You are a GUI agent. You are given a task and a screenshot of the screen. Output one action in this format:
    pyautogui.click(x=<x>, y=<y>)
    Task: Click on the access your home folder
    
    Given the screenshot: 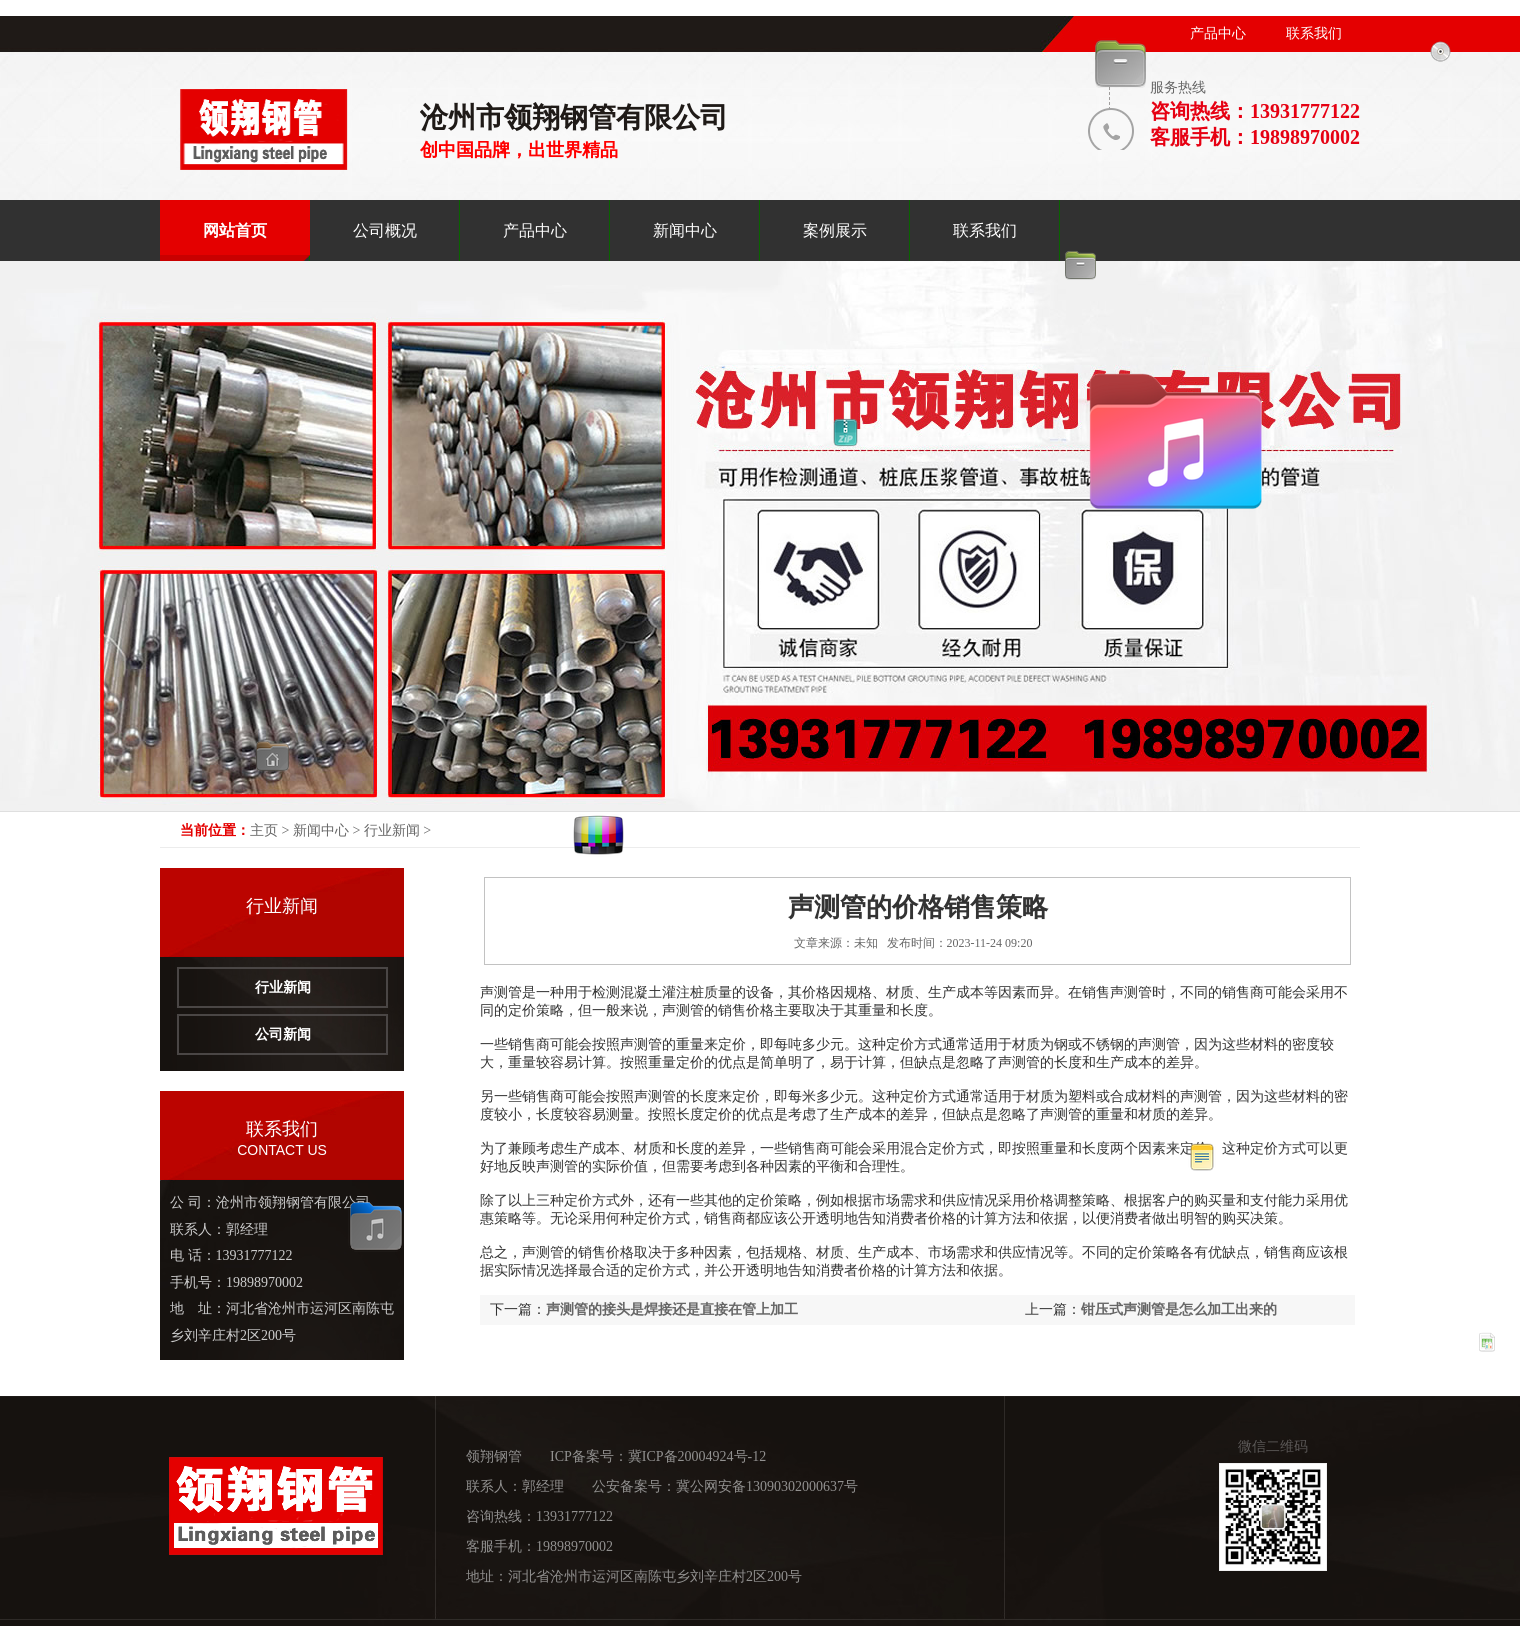 What is the action you would take?
    pyautogui.click(x=272, y=755)
    